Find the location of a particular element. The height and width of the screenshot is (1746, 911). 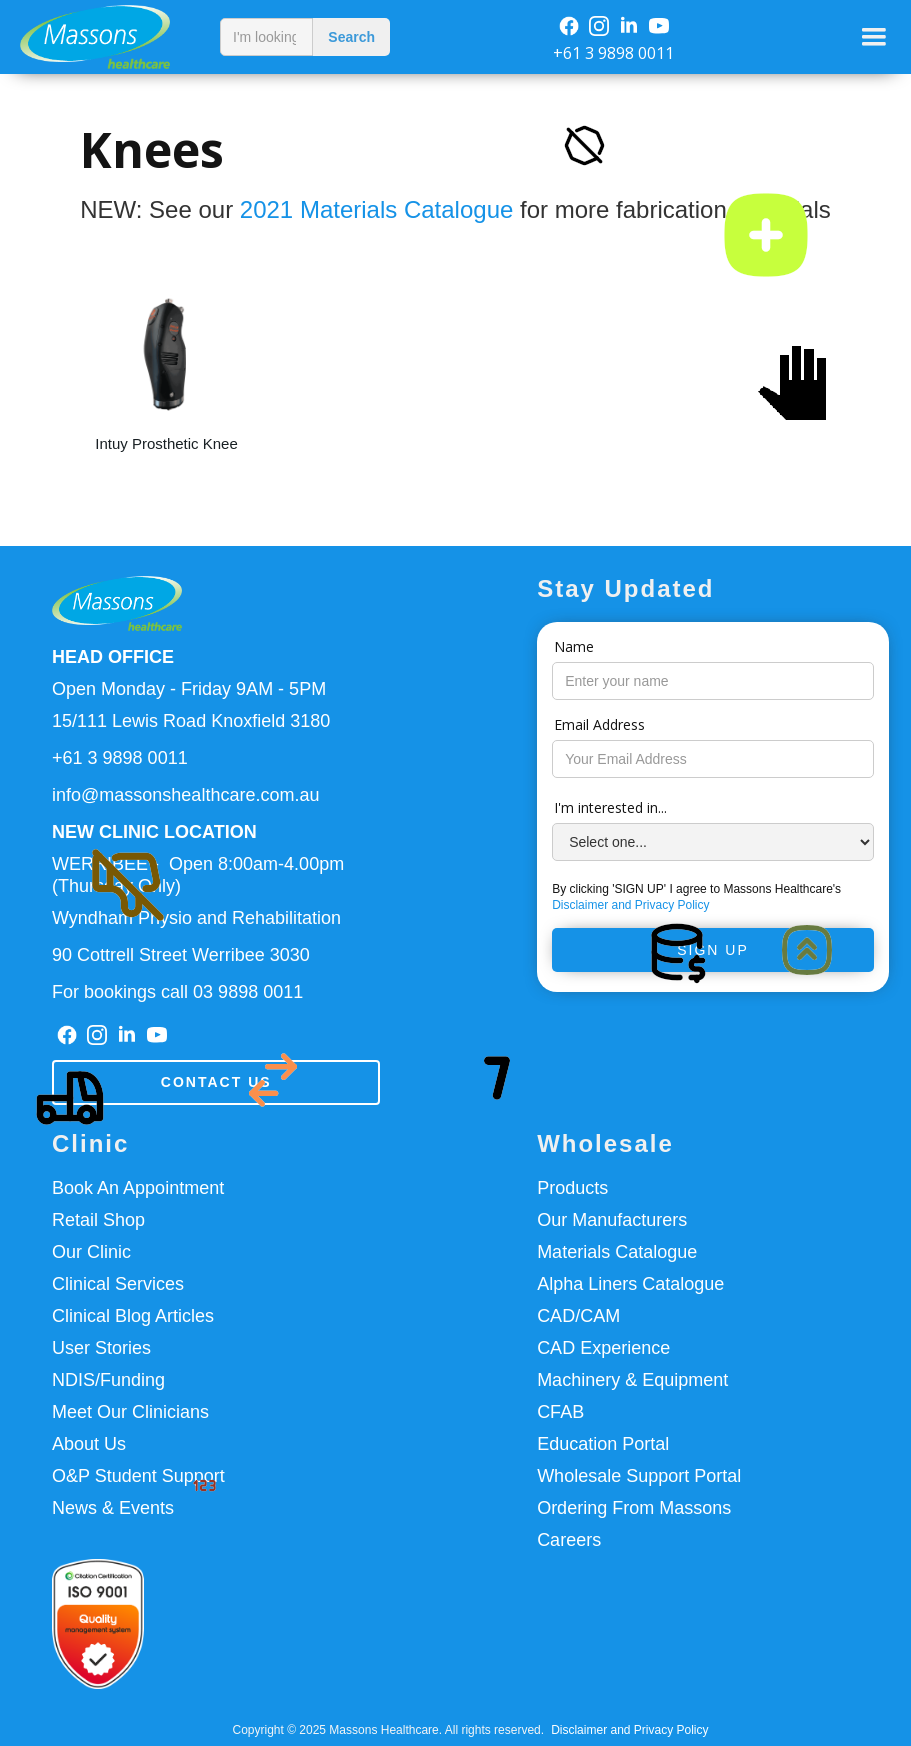

stop or pause an action is located at coordinates (792, 383).